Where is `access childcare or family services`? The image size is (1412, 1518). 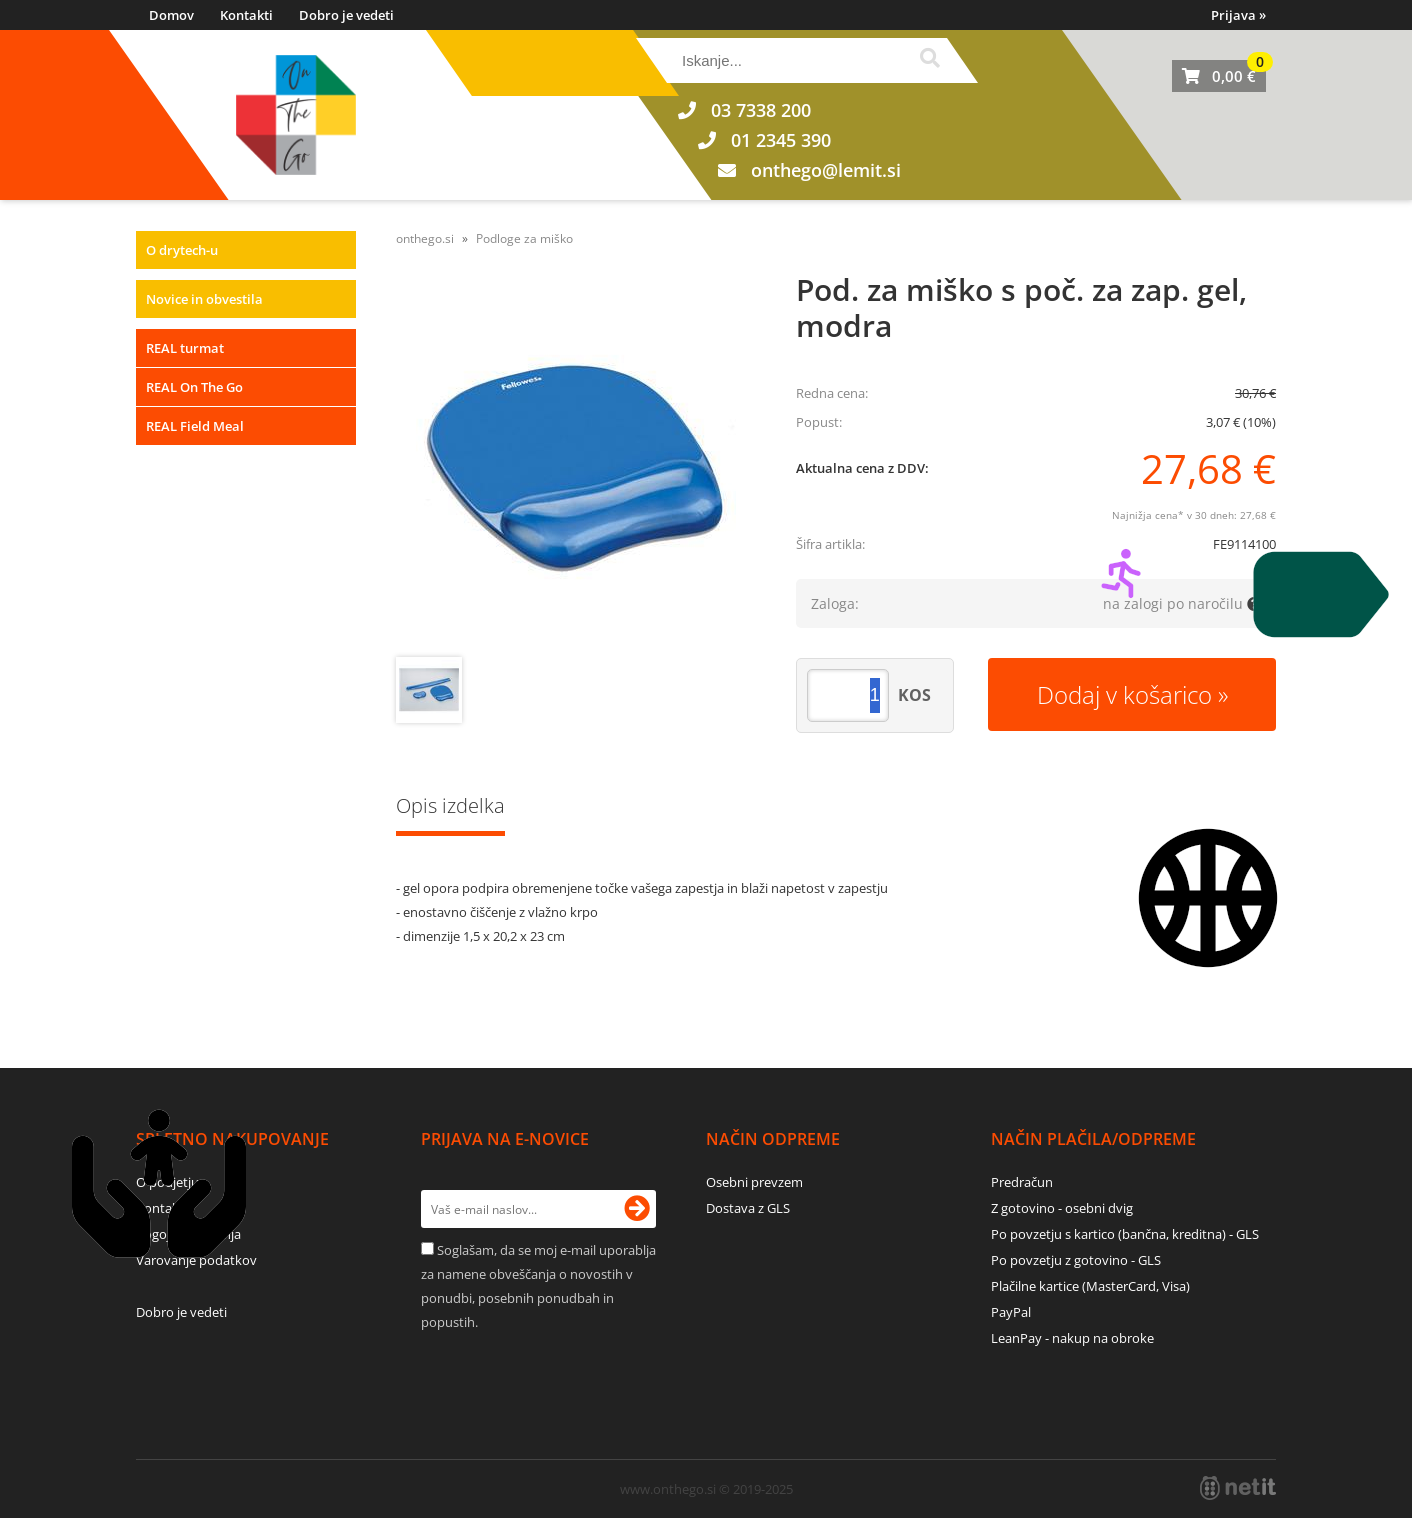 access childcare or family services is located at coordinates (159, 1188).